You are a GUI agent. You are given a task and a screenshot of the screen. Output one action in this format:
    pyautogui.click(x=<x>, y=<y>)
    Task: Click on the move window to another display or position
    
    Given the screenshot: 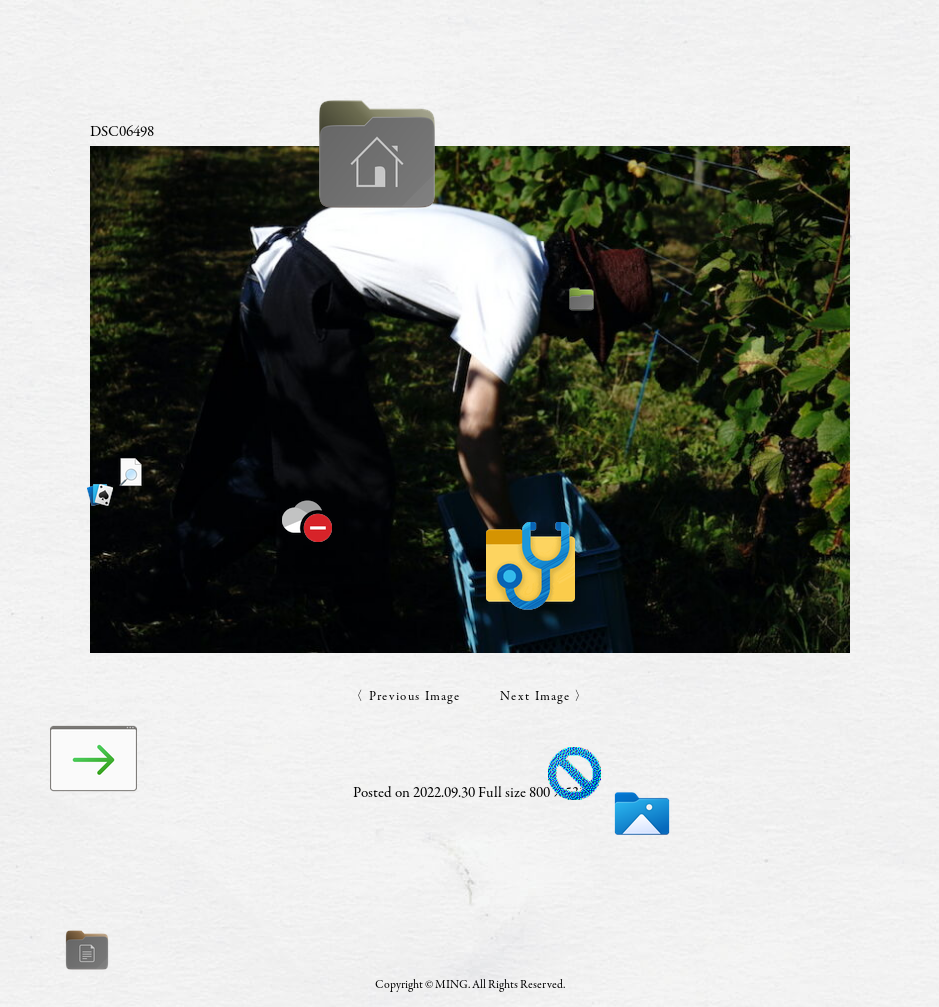 What is the action you would take?
    pyautogui.click(x=93, y=758)
    